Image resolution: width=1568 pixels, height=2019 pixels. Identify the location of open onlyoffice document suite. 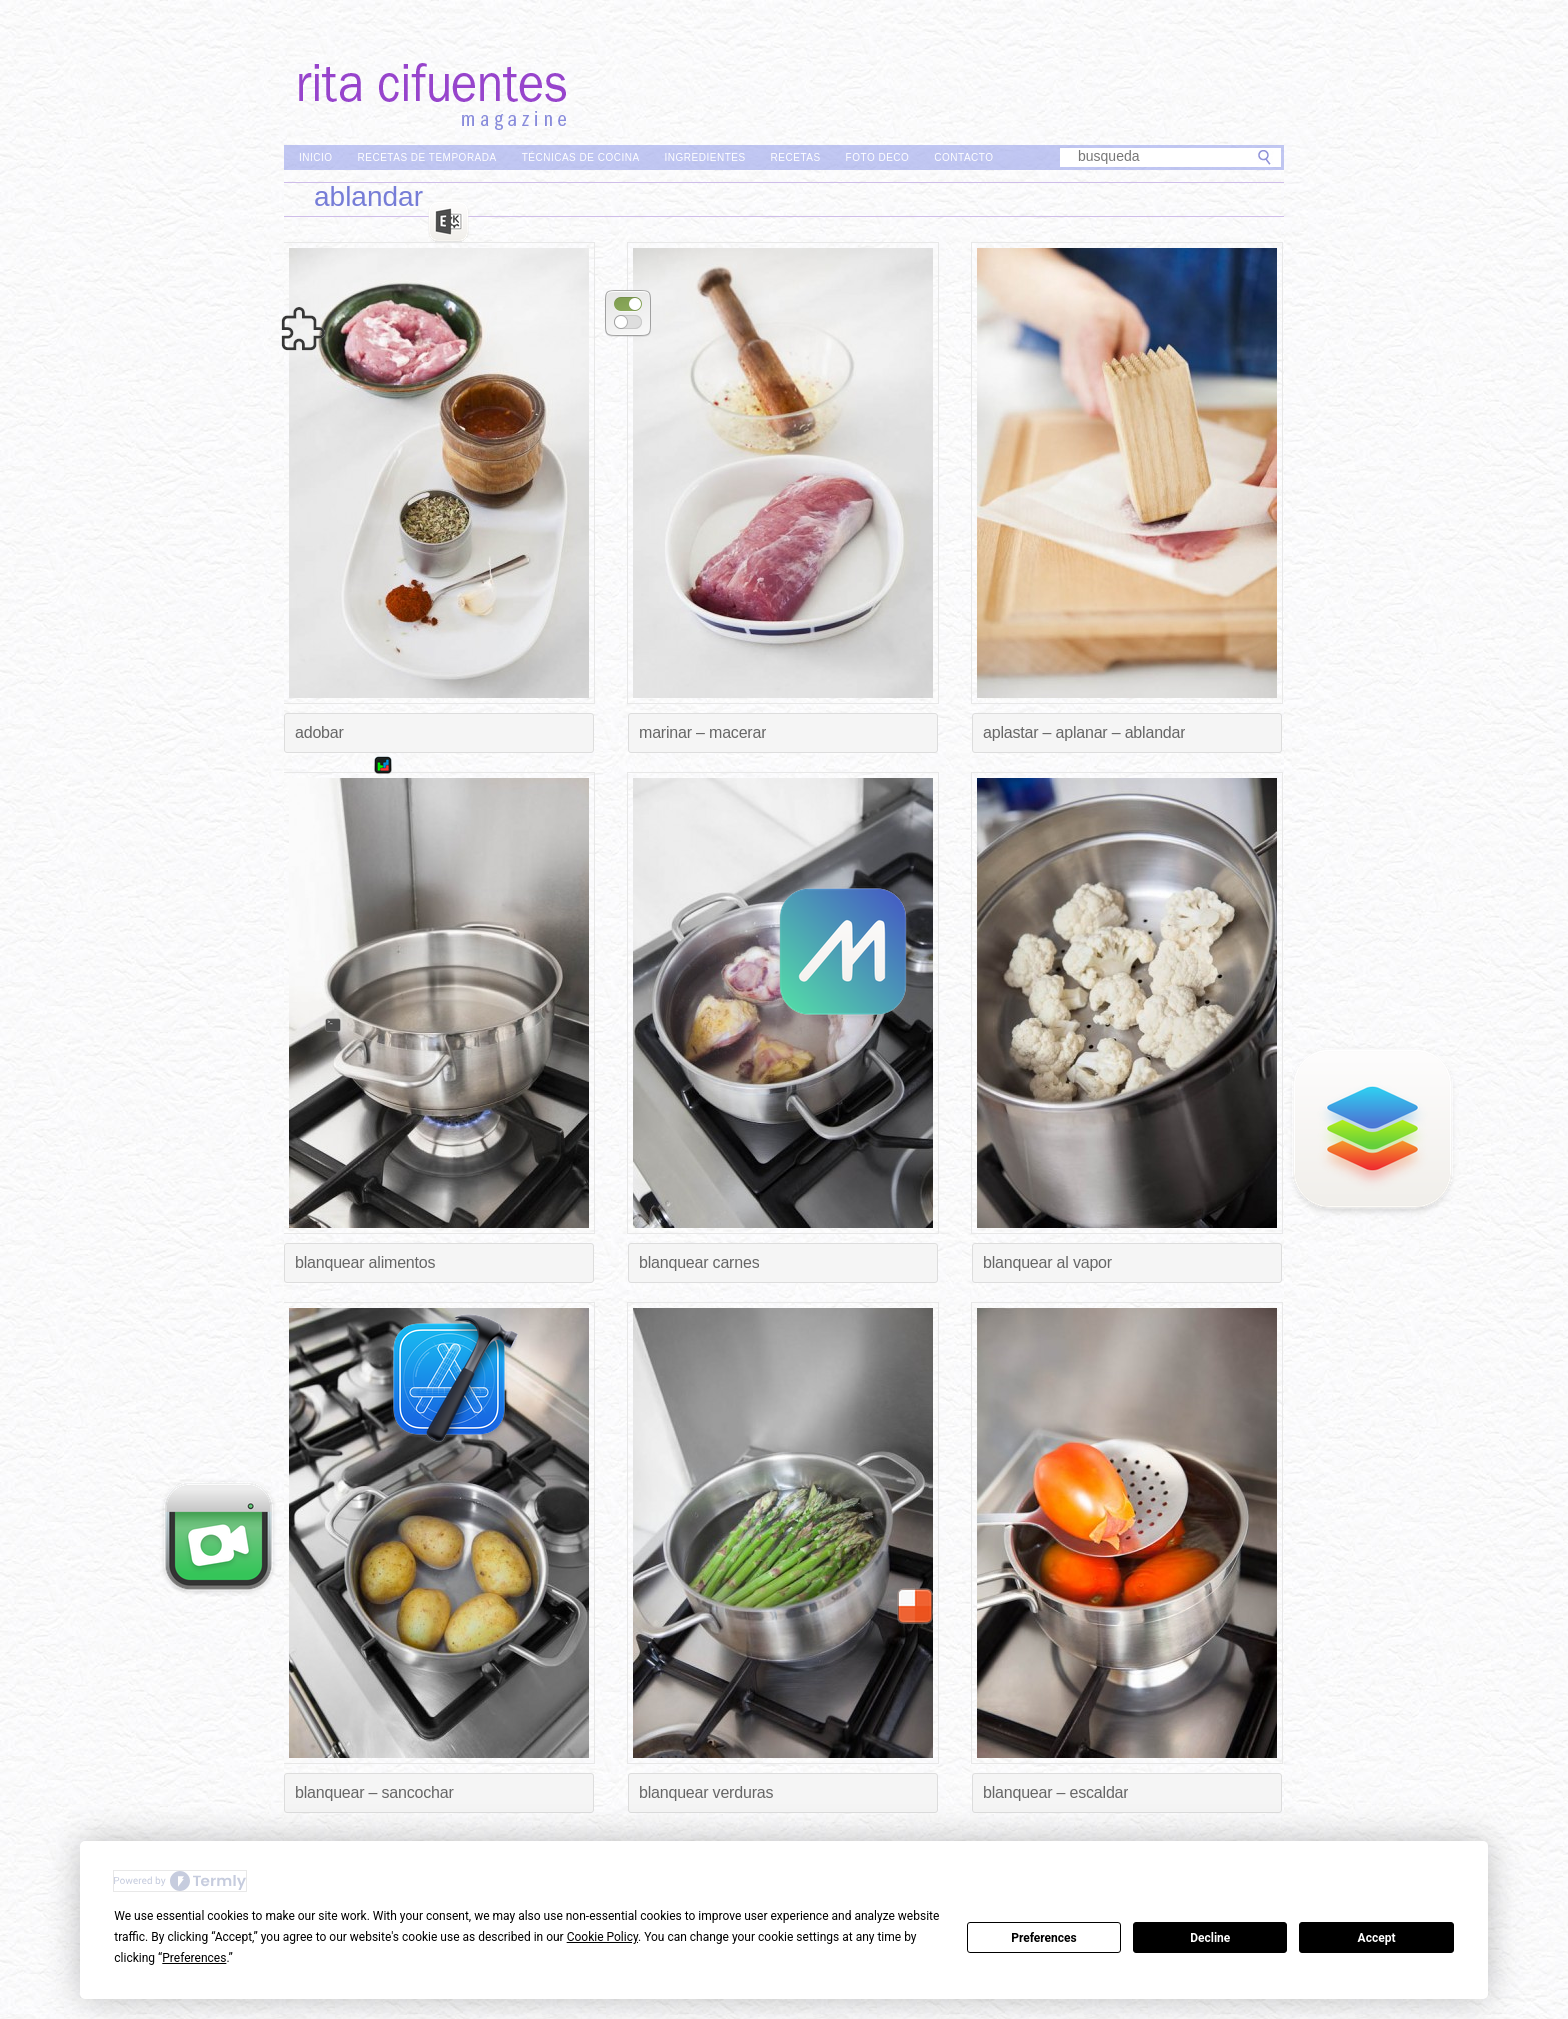
(1372, 1128).